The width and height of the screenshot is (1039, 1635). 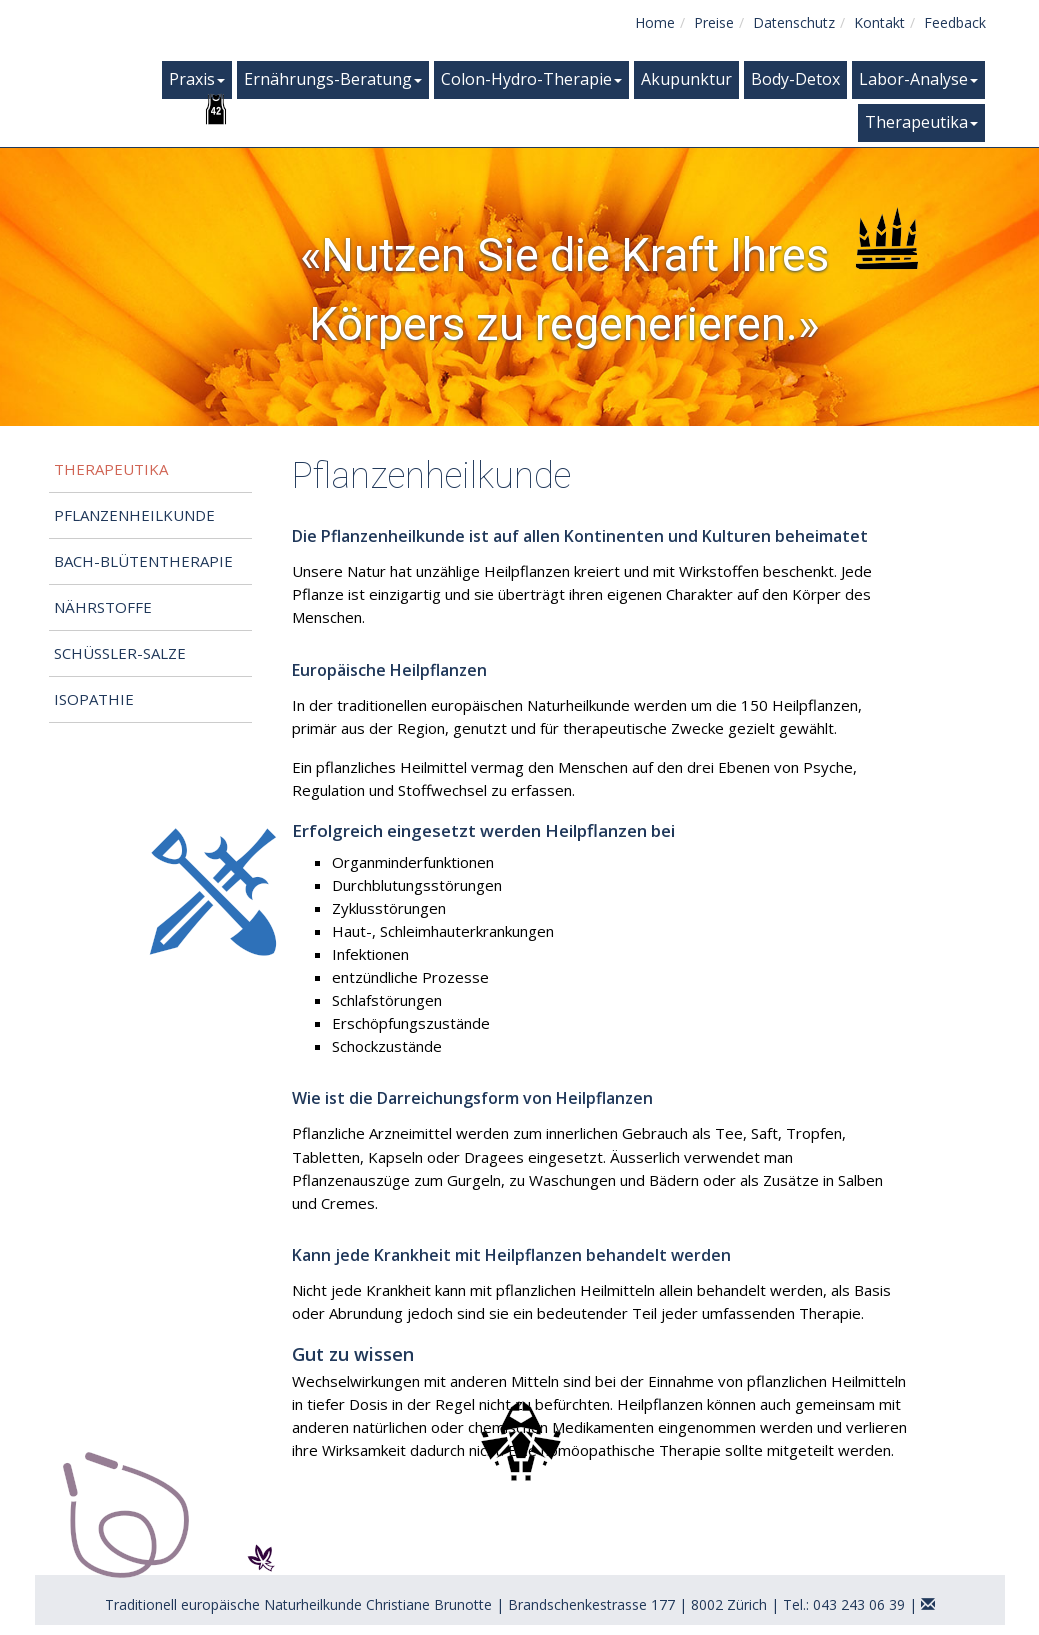 What do you see at coordinates (261, 1558) in the screenshot?
I see `represents nature or environmental content` at bounding box center [261, 1558].